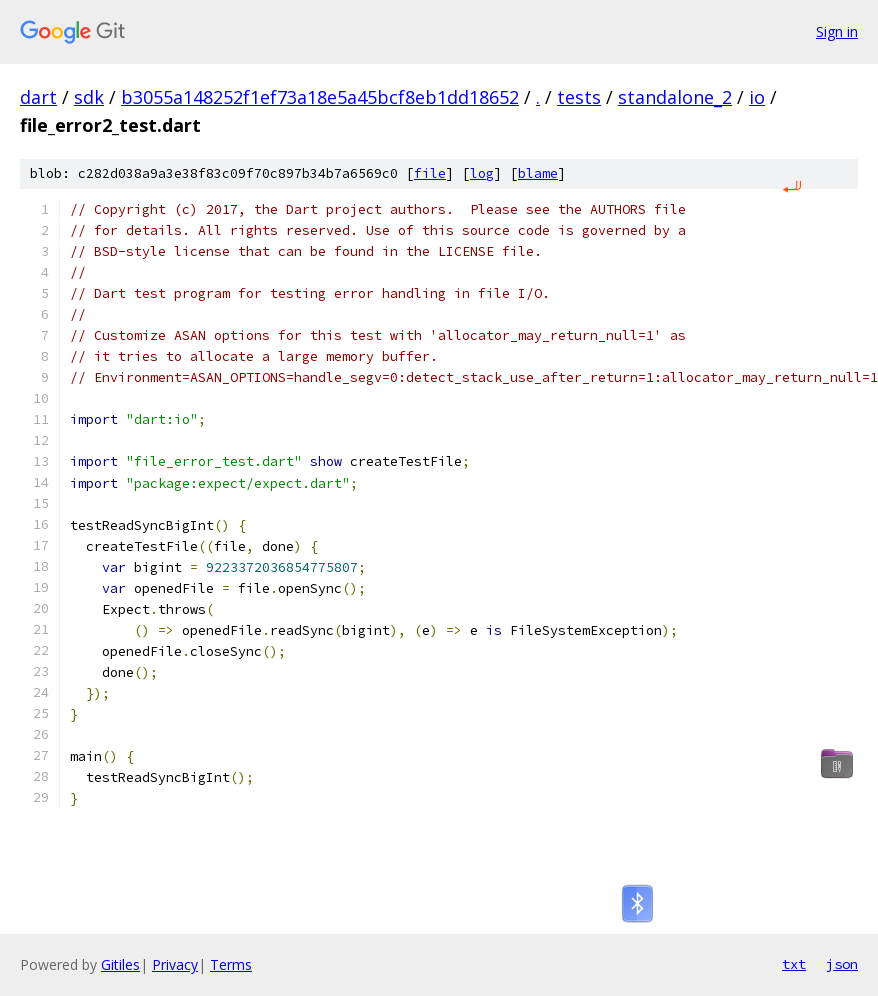  Describe the element at coordinates (791, 185) in the screenshot. I see `reply to all recipients of an email` at that location.